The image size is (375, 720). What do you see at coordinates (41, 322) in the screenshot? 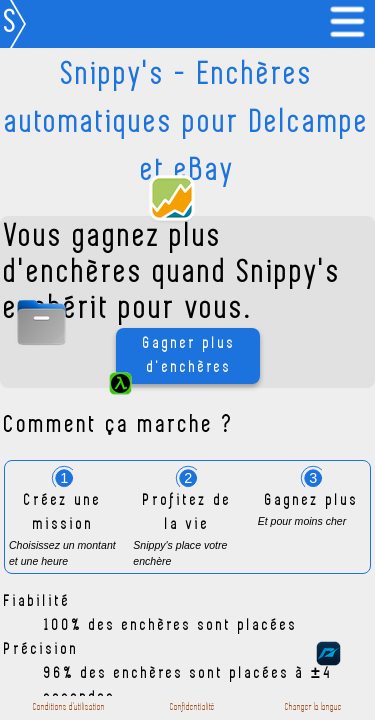
I see `open the files app` at bounding box center [41, 322].